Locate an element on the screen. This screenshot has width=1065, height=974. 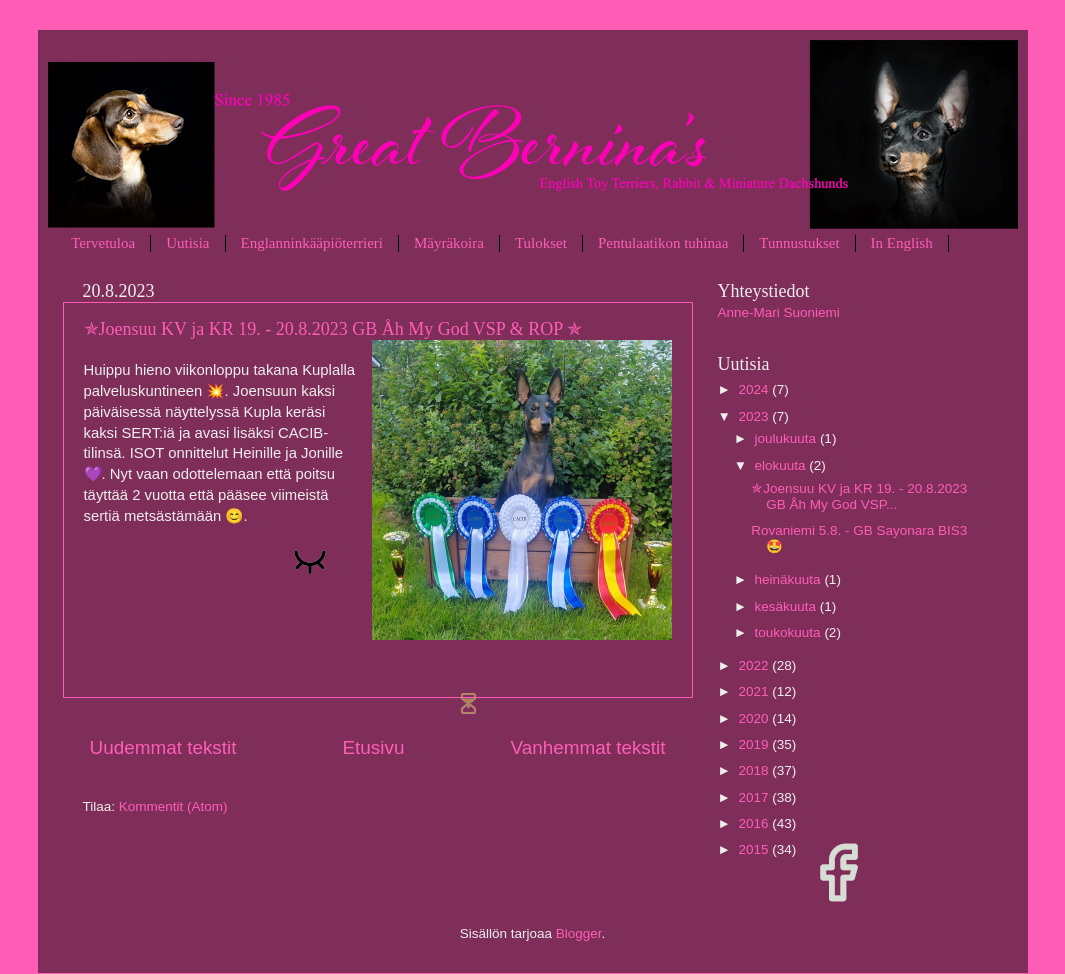
hide password or sensitive content is located at coordinates (310, 560).